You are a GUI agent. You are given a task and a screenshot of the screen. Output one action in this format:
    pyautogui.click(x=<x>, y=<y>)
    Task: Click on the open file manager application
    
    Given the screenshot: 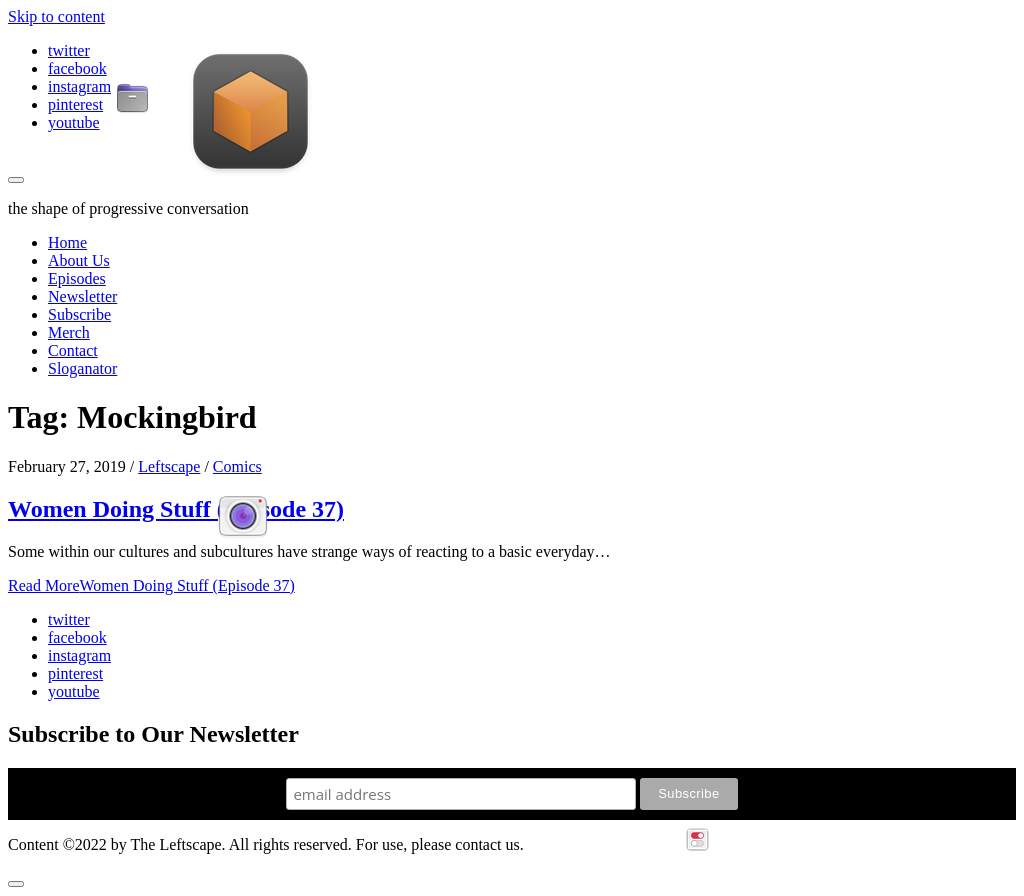 What is the action you would take?
    pyautogui.click(x=132, y=97)
    